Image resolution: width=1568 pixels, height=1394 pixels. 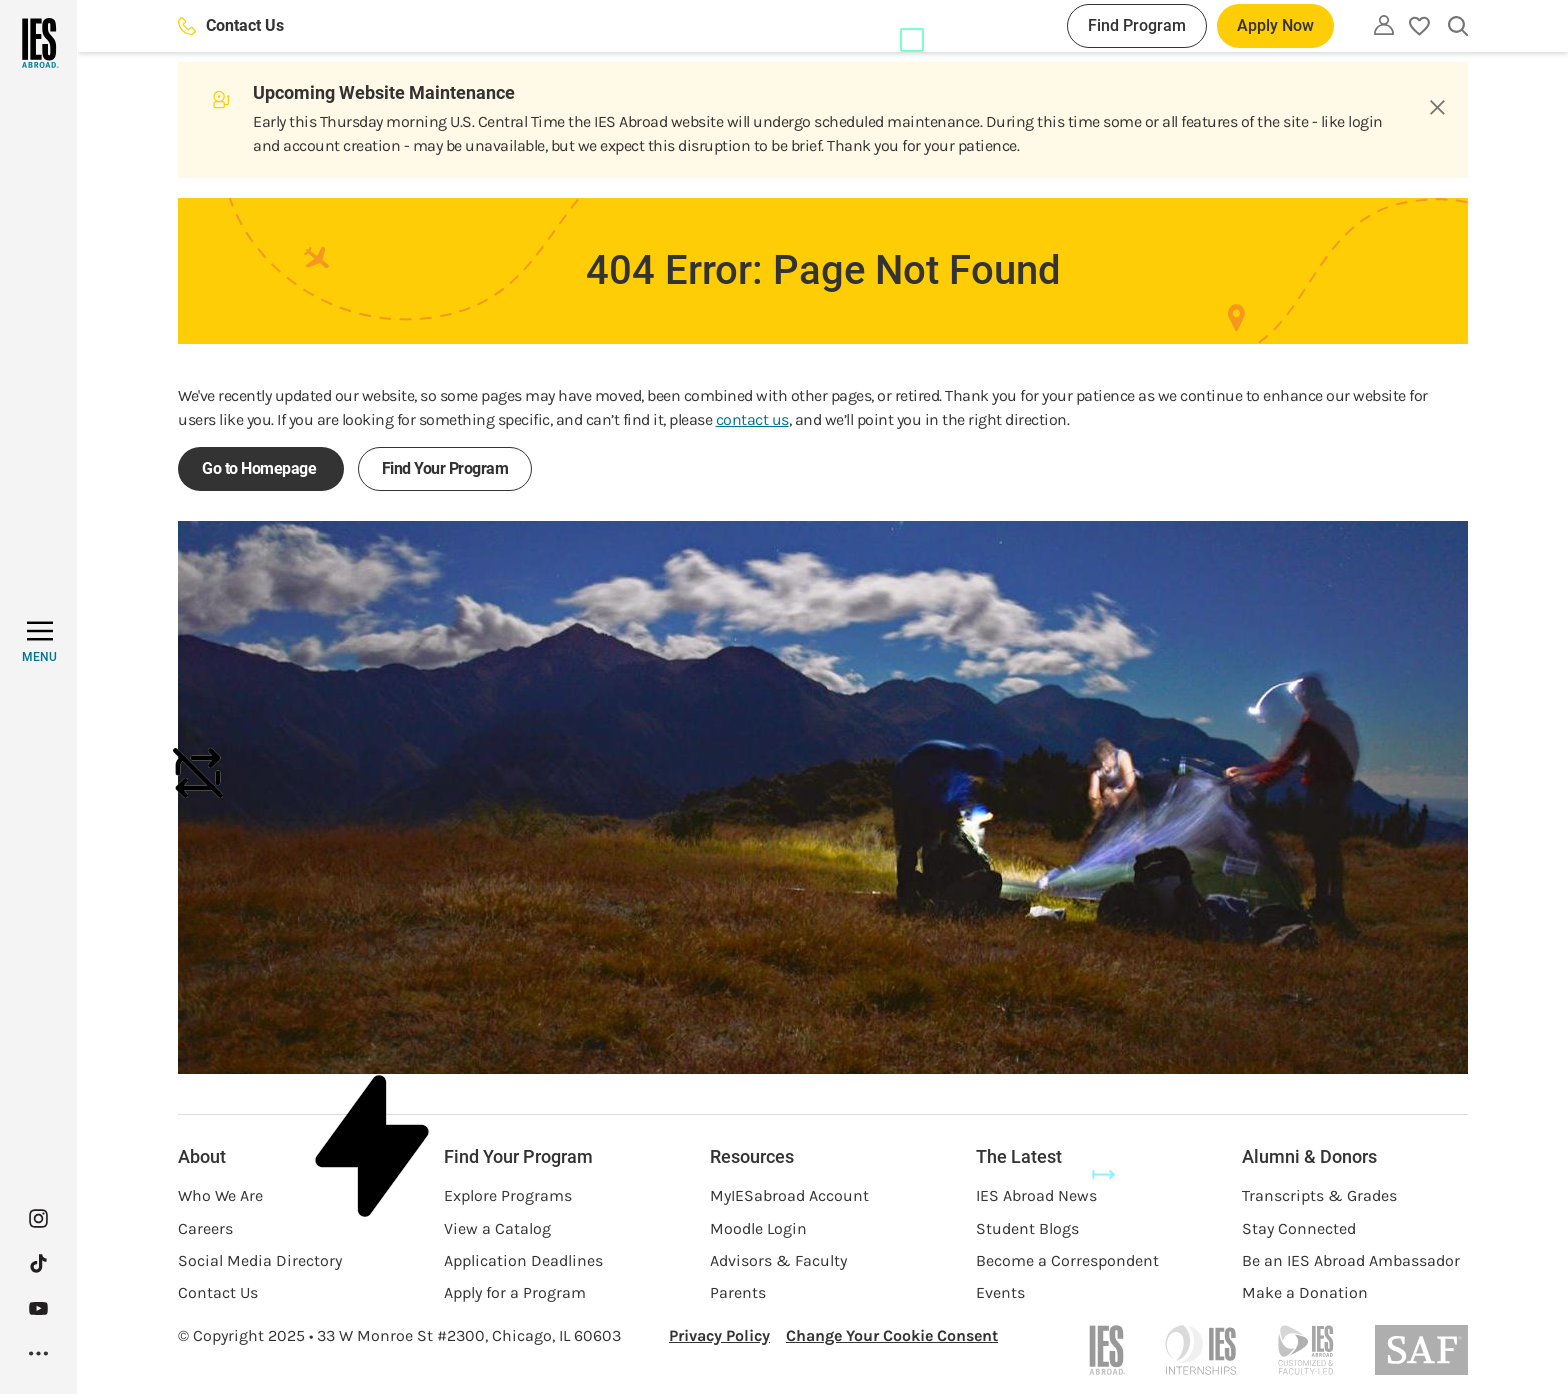 What do you see at coordinates (1103, 1174) in the screenshot?
I see `move item to the end of a list` at bounding box center [1103, 1174].